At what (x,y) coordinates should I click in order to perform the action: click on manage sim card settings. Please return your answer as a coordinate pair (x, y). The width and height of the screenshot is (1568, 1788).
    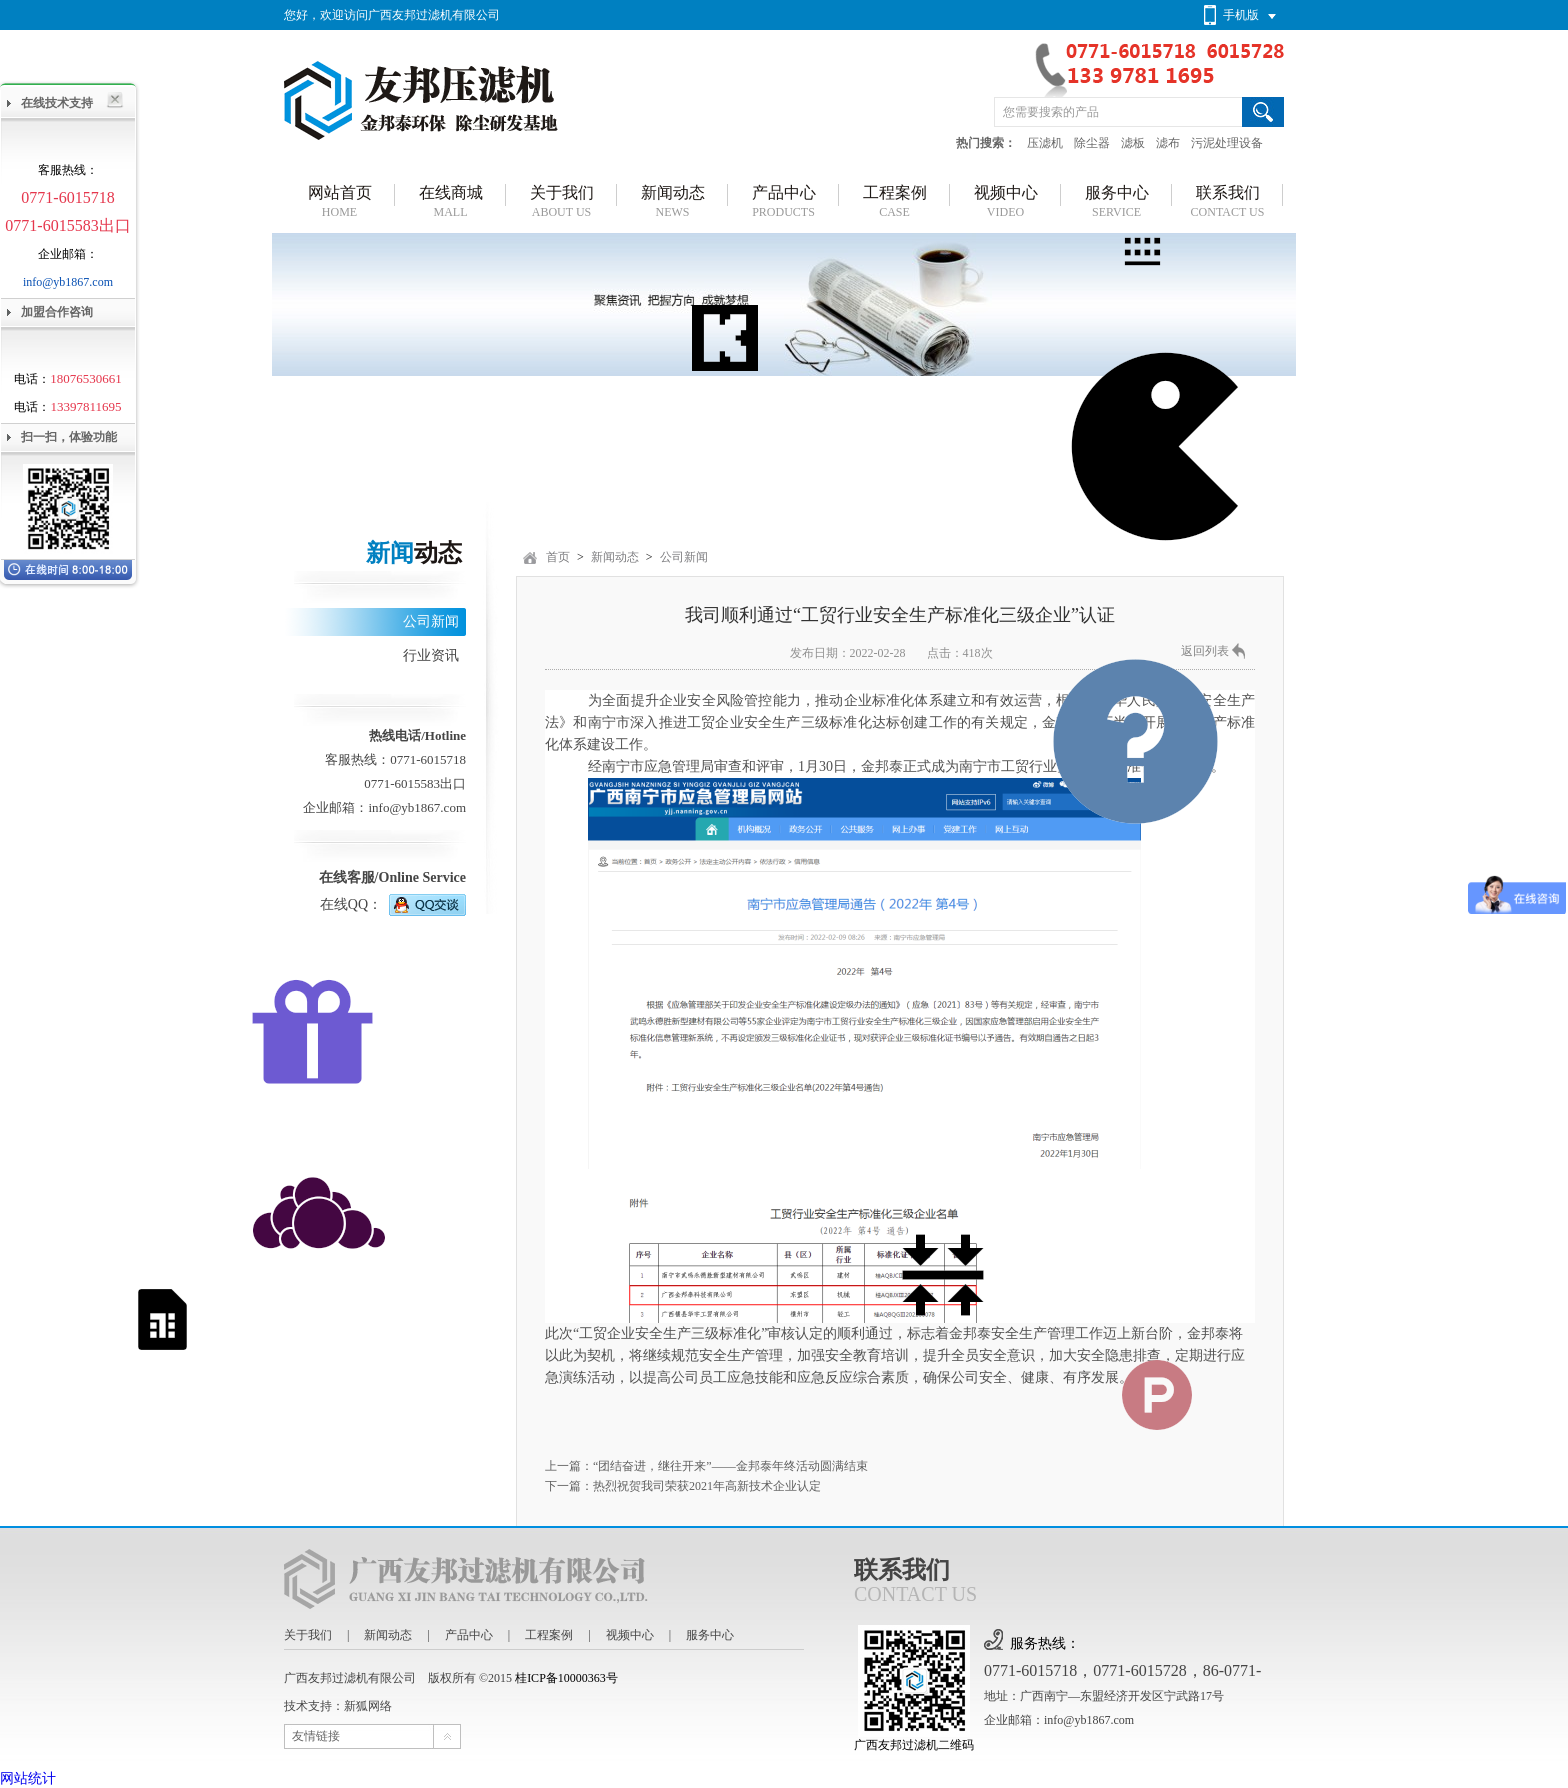
    Looking at the image, I should click on (162, 1319).